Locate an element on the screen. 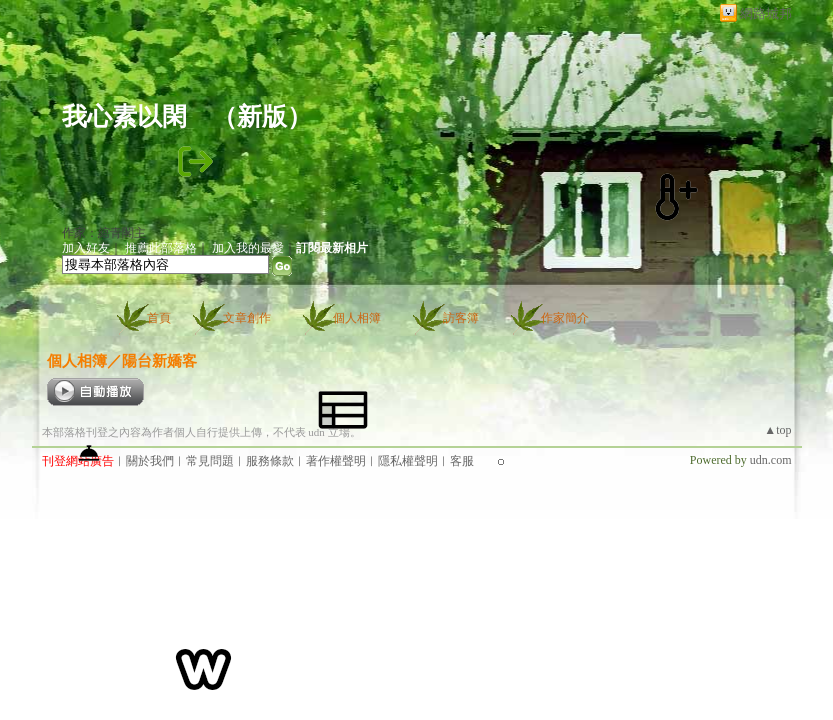  increase temperature setting is located at coordinates (672, 197).